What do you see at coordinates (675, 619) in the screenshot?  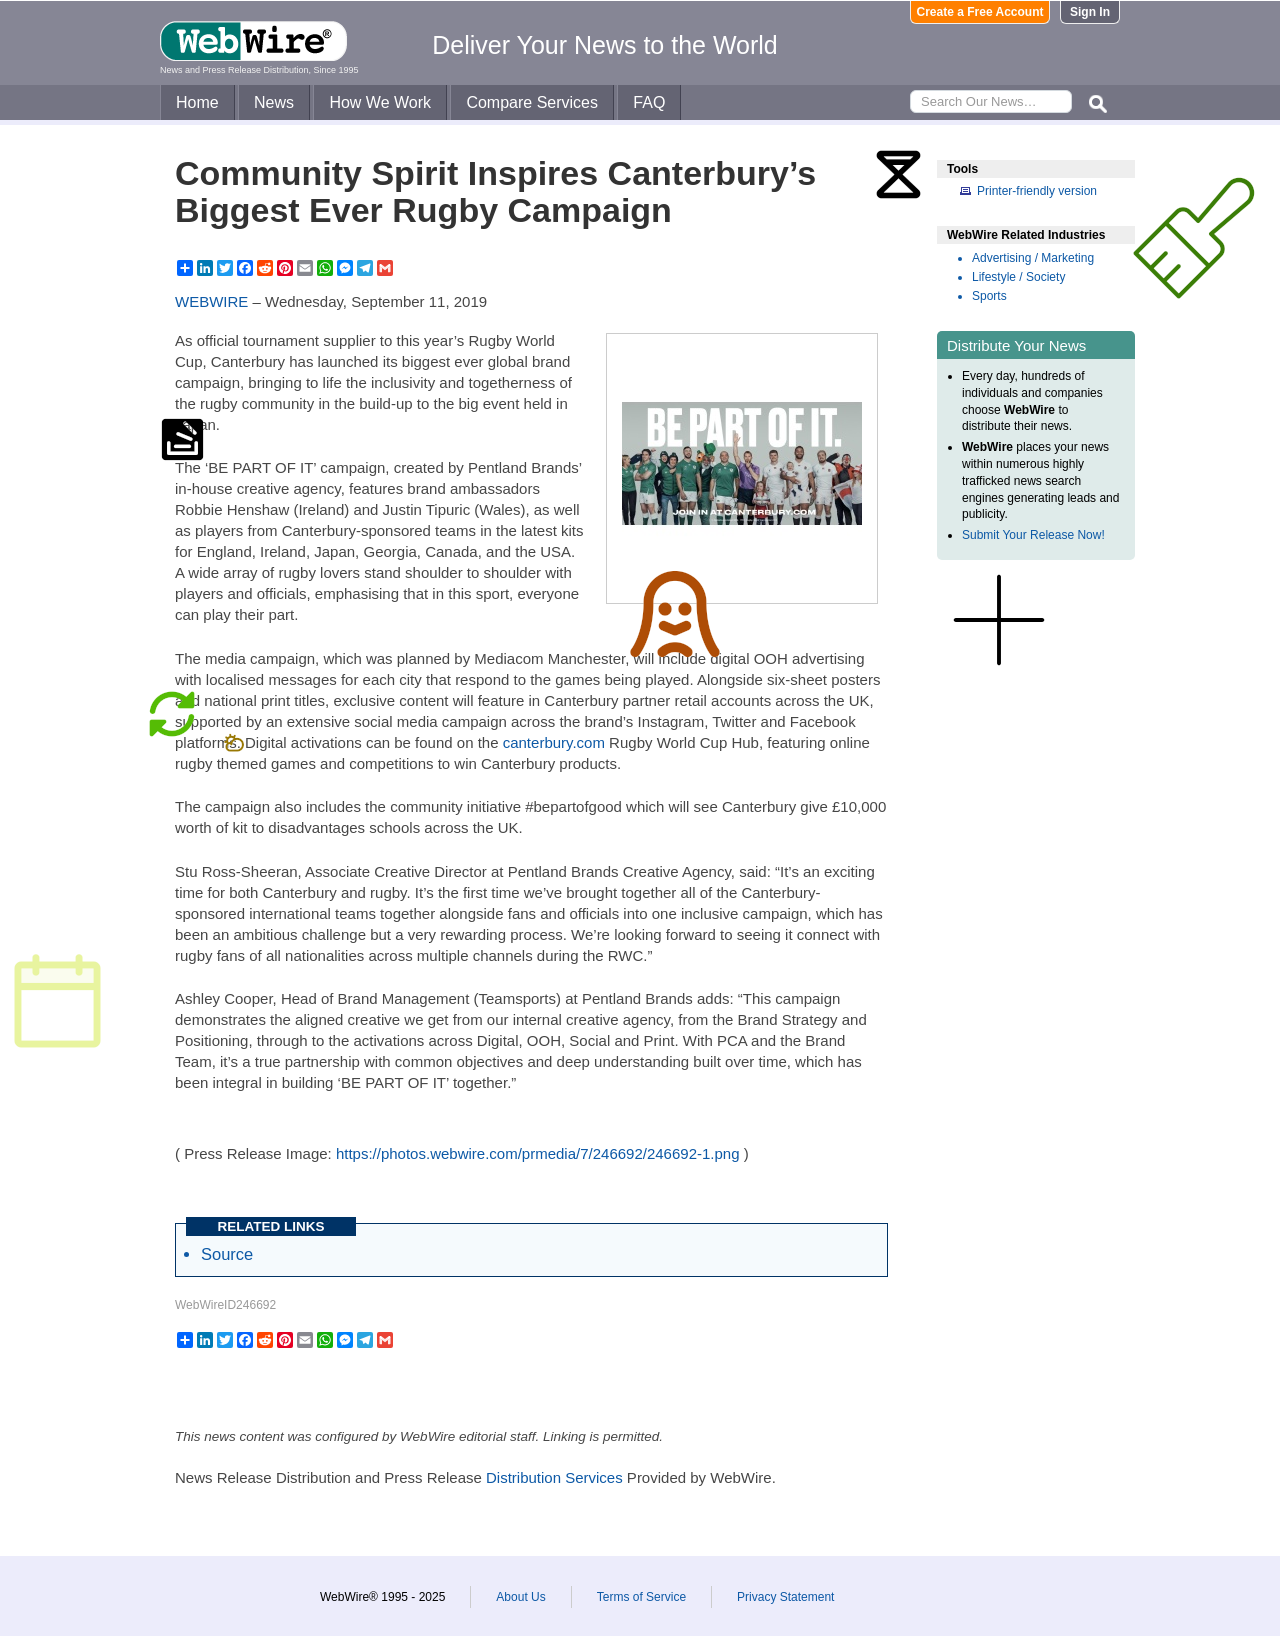 I see `indicates linux operating system compatibility` at bounding box center [675, 619].